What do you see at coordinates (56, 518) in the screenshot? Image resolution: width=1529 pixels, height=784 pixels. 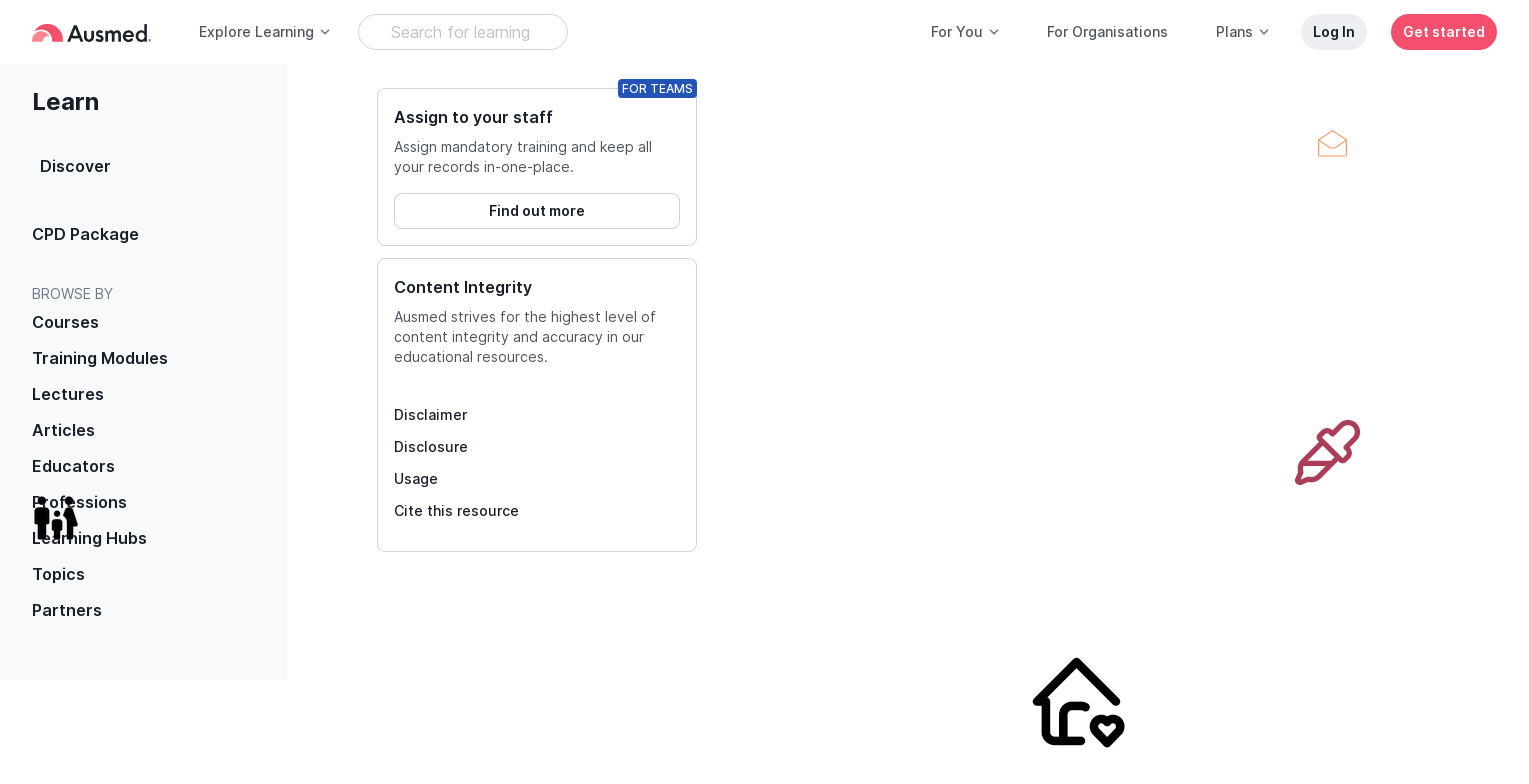 I see `indicates family restroom availability` at bounding box center [56, 518].